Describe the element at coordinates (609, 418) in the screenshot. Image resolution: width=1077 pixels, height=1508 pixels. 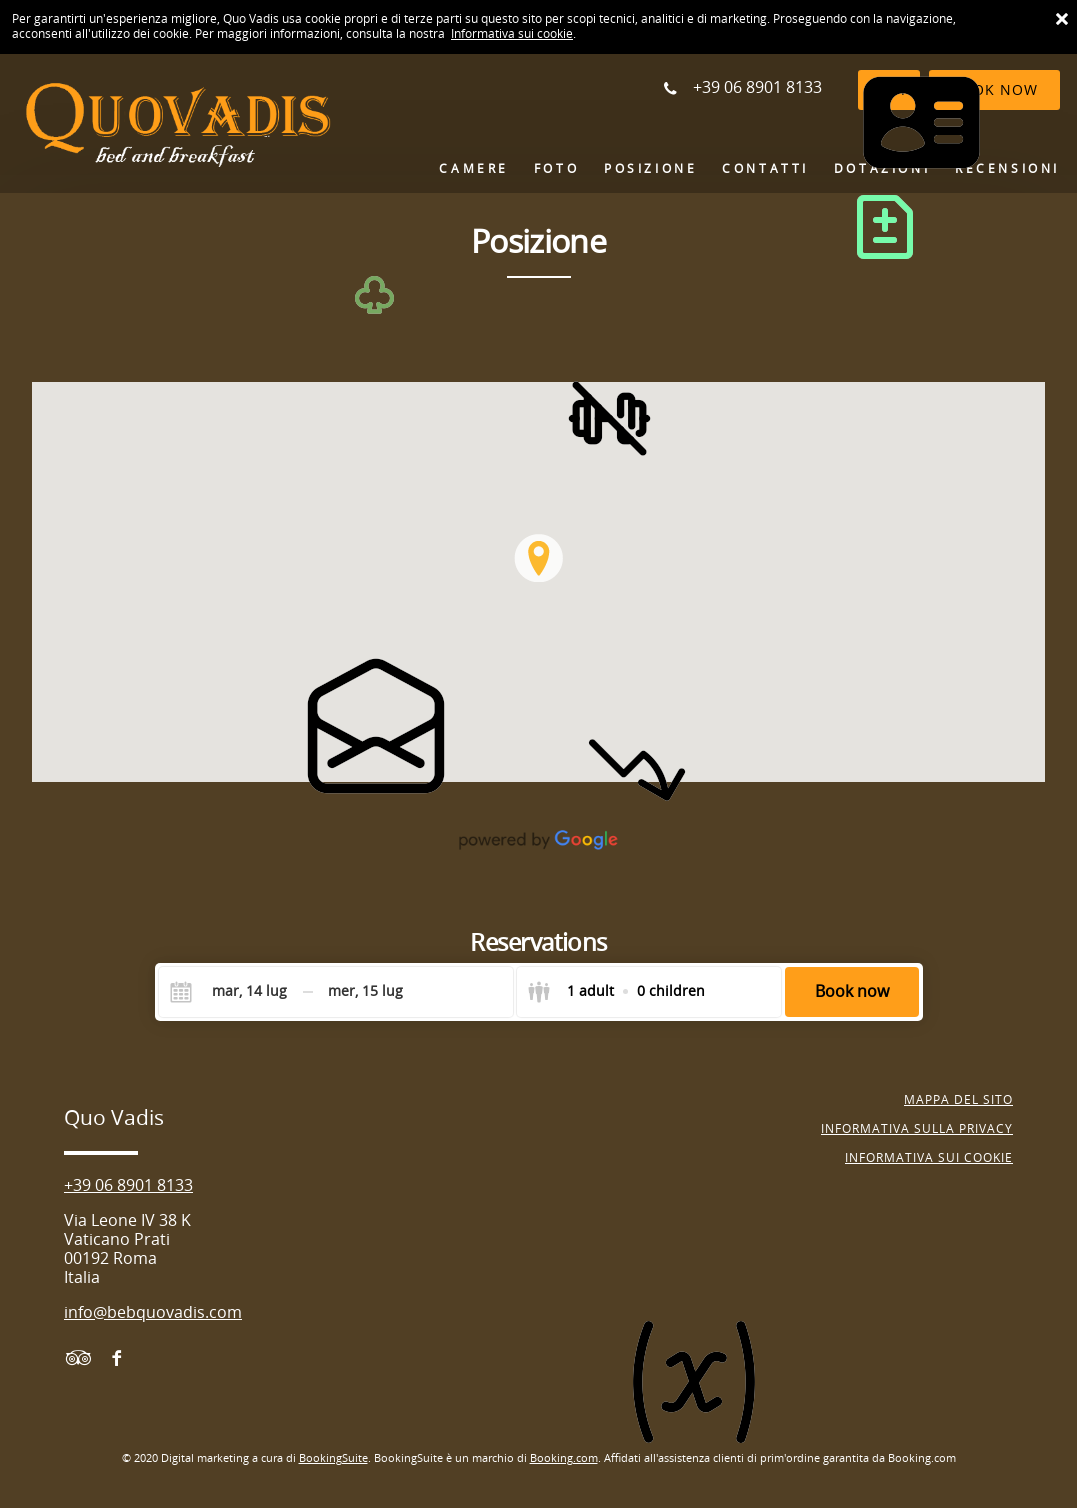
I see `disable workout tracking` at that location.